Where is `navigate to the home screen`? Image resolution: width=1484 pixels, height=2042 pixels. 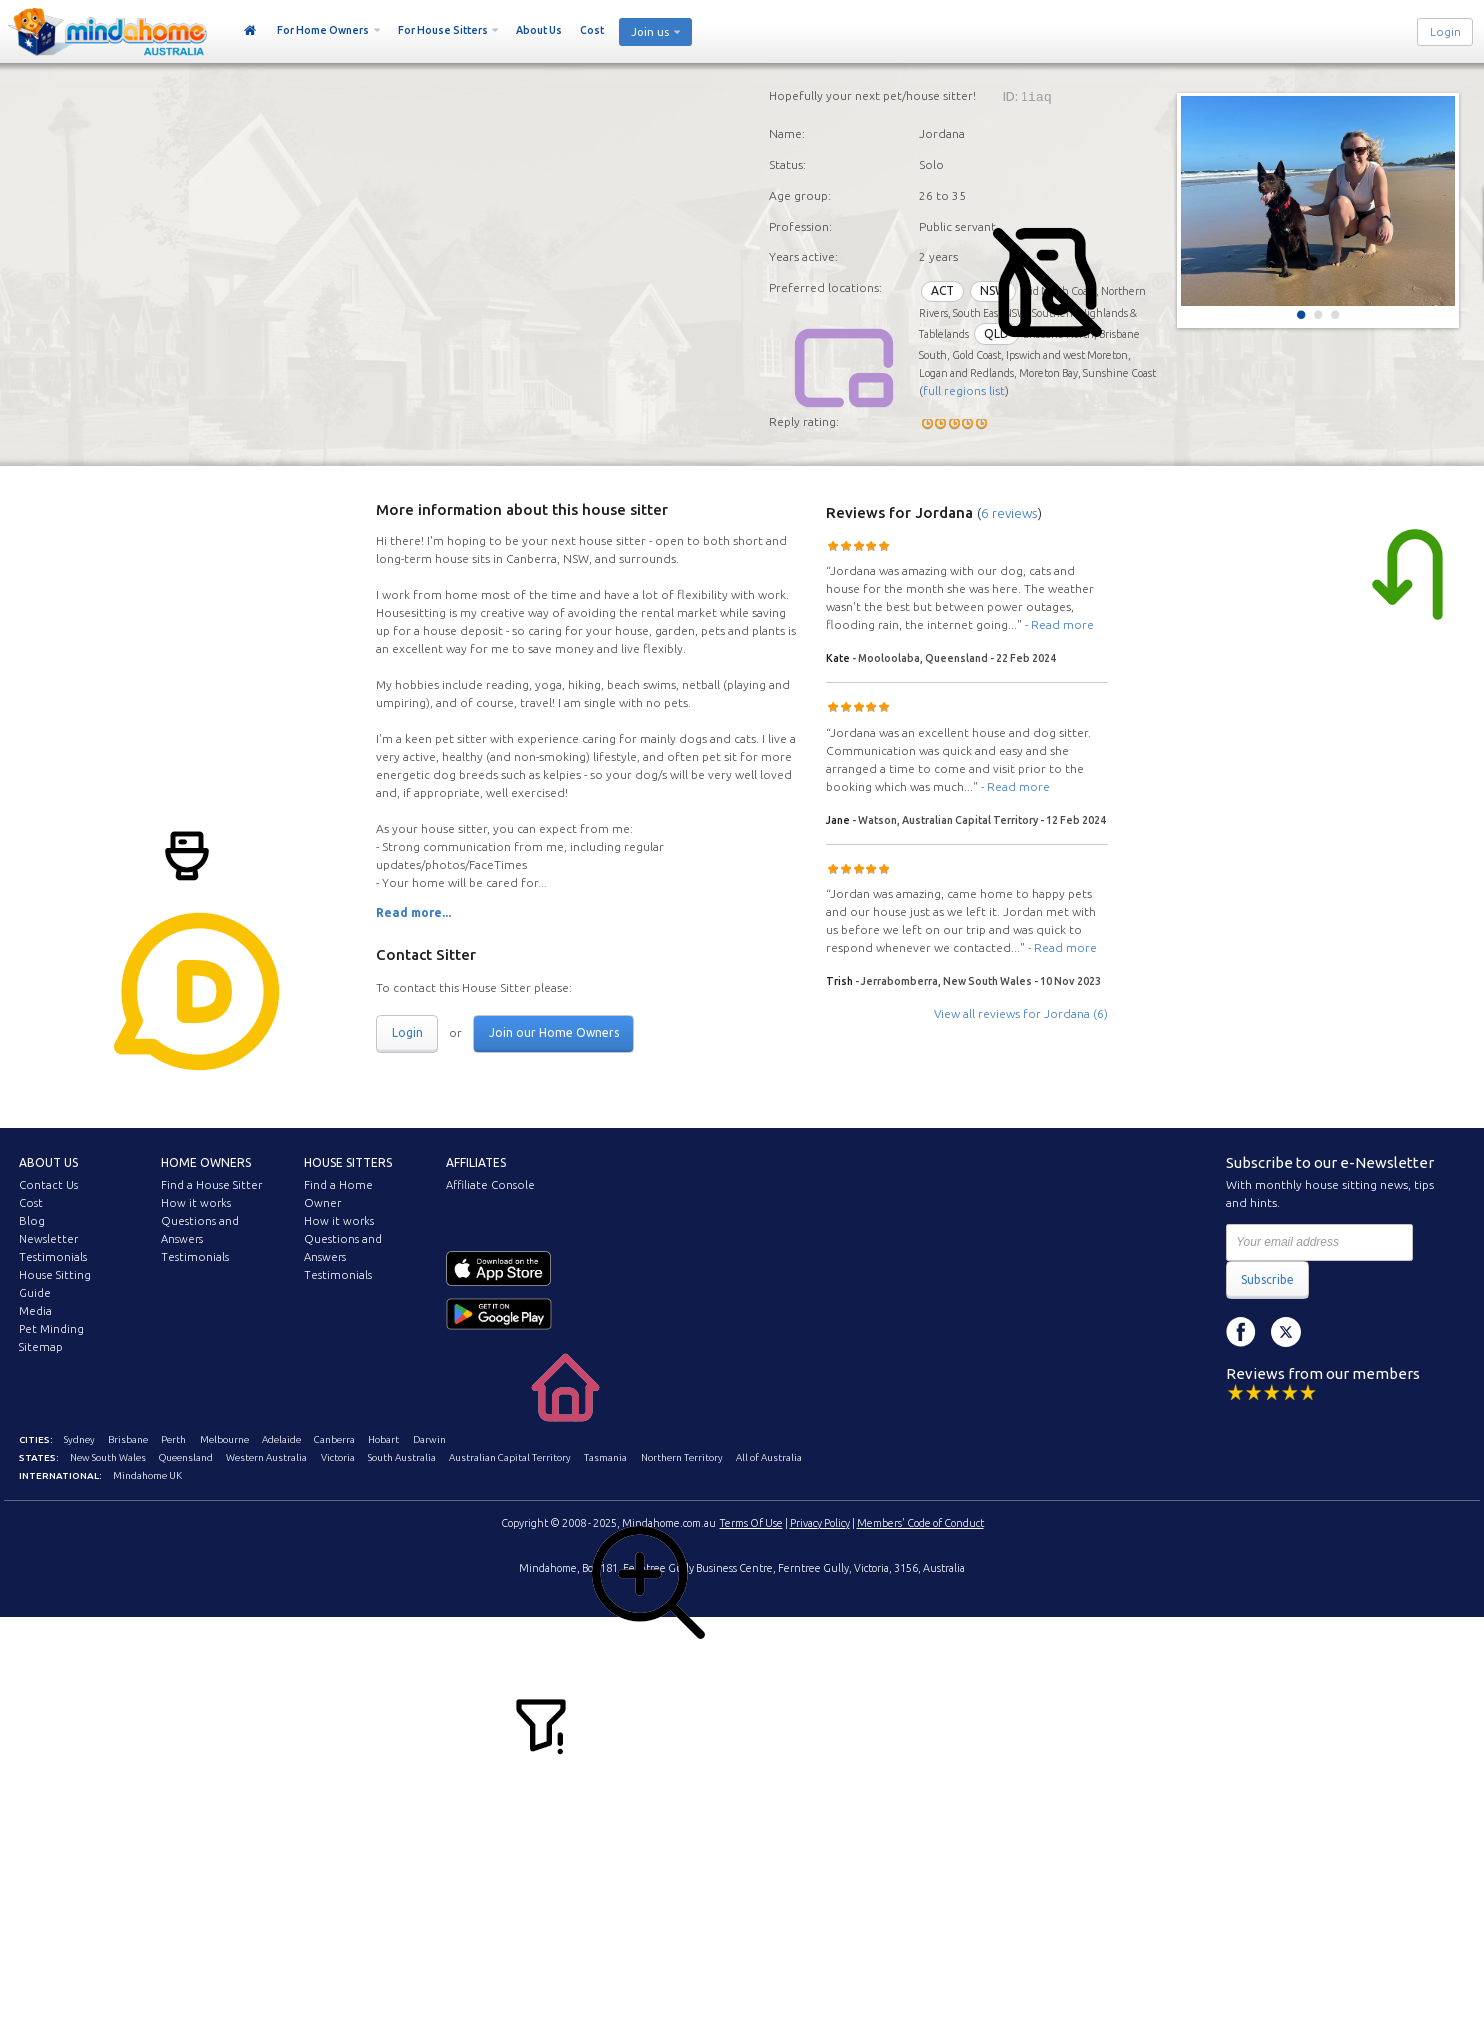
navigate to the home screen is located at coordinates (565, 1387).